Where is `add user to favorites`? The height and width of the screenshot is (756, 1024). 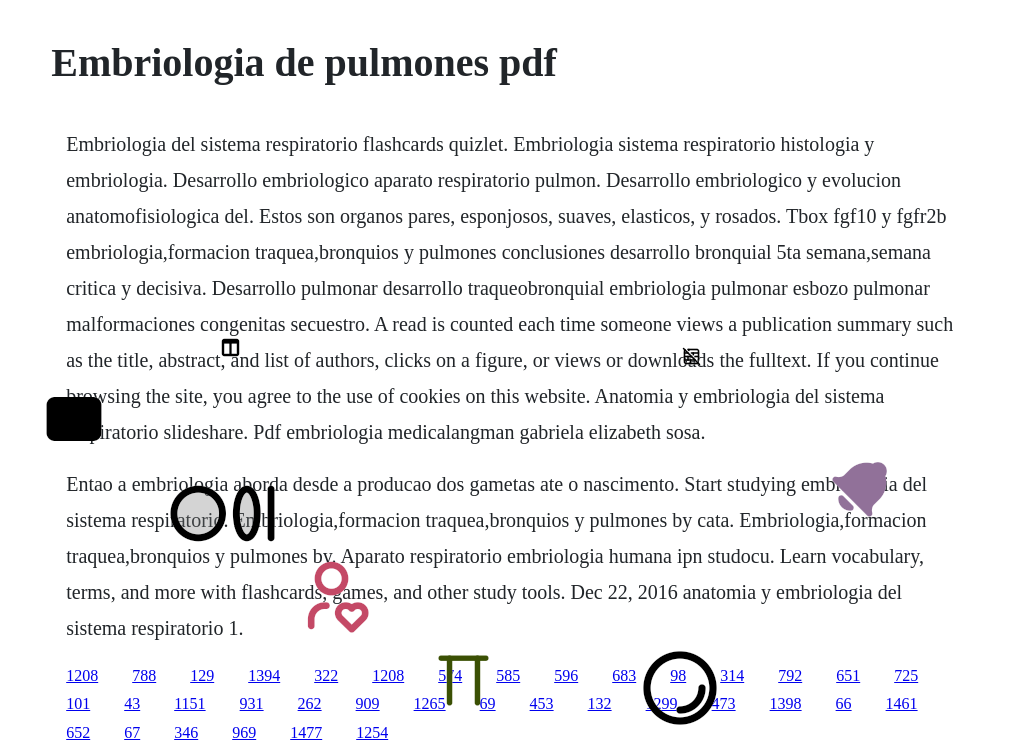
add user to favorites is located at coordinates (331, 595).